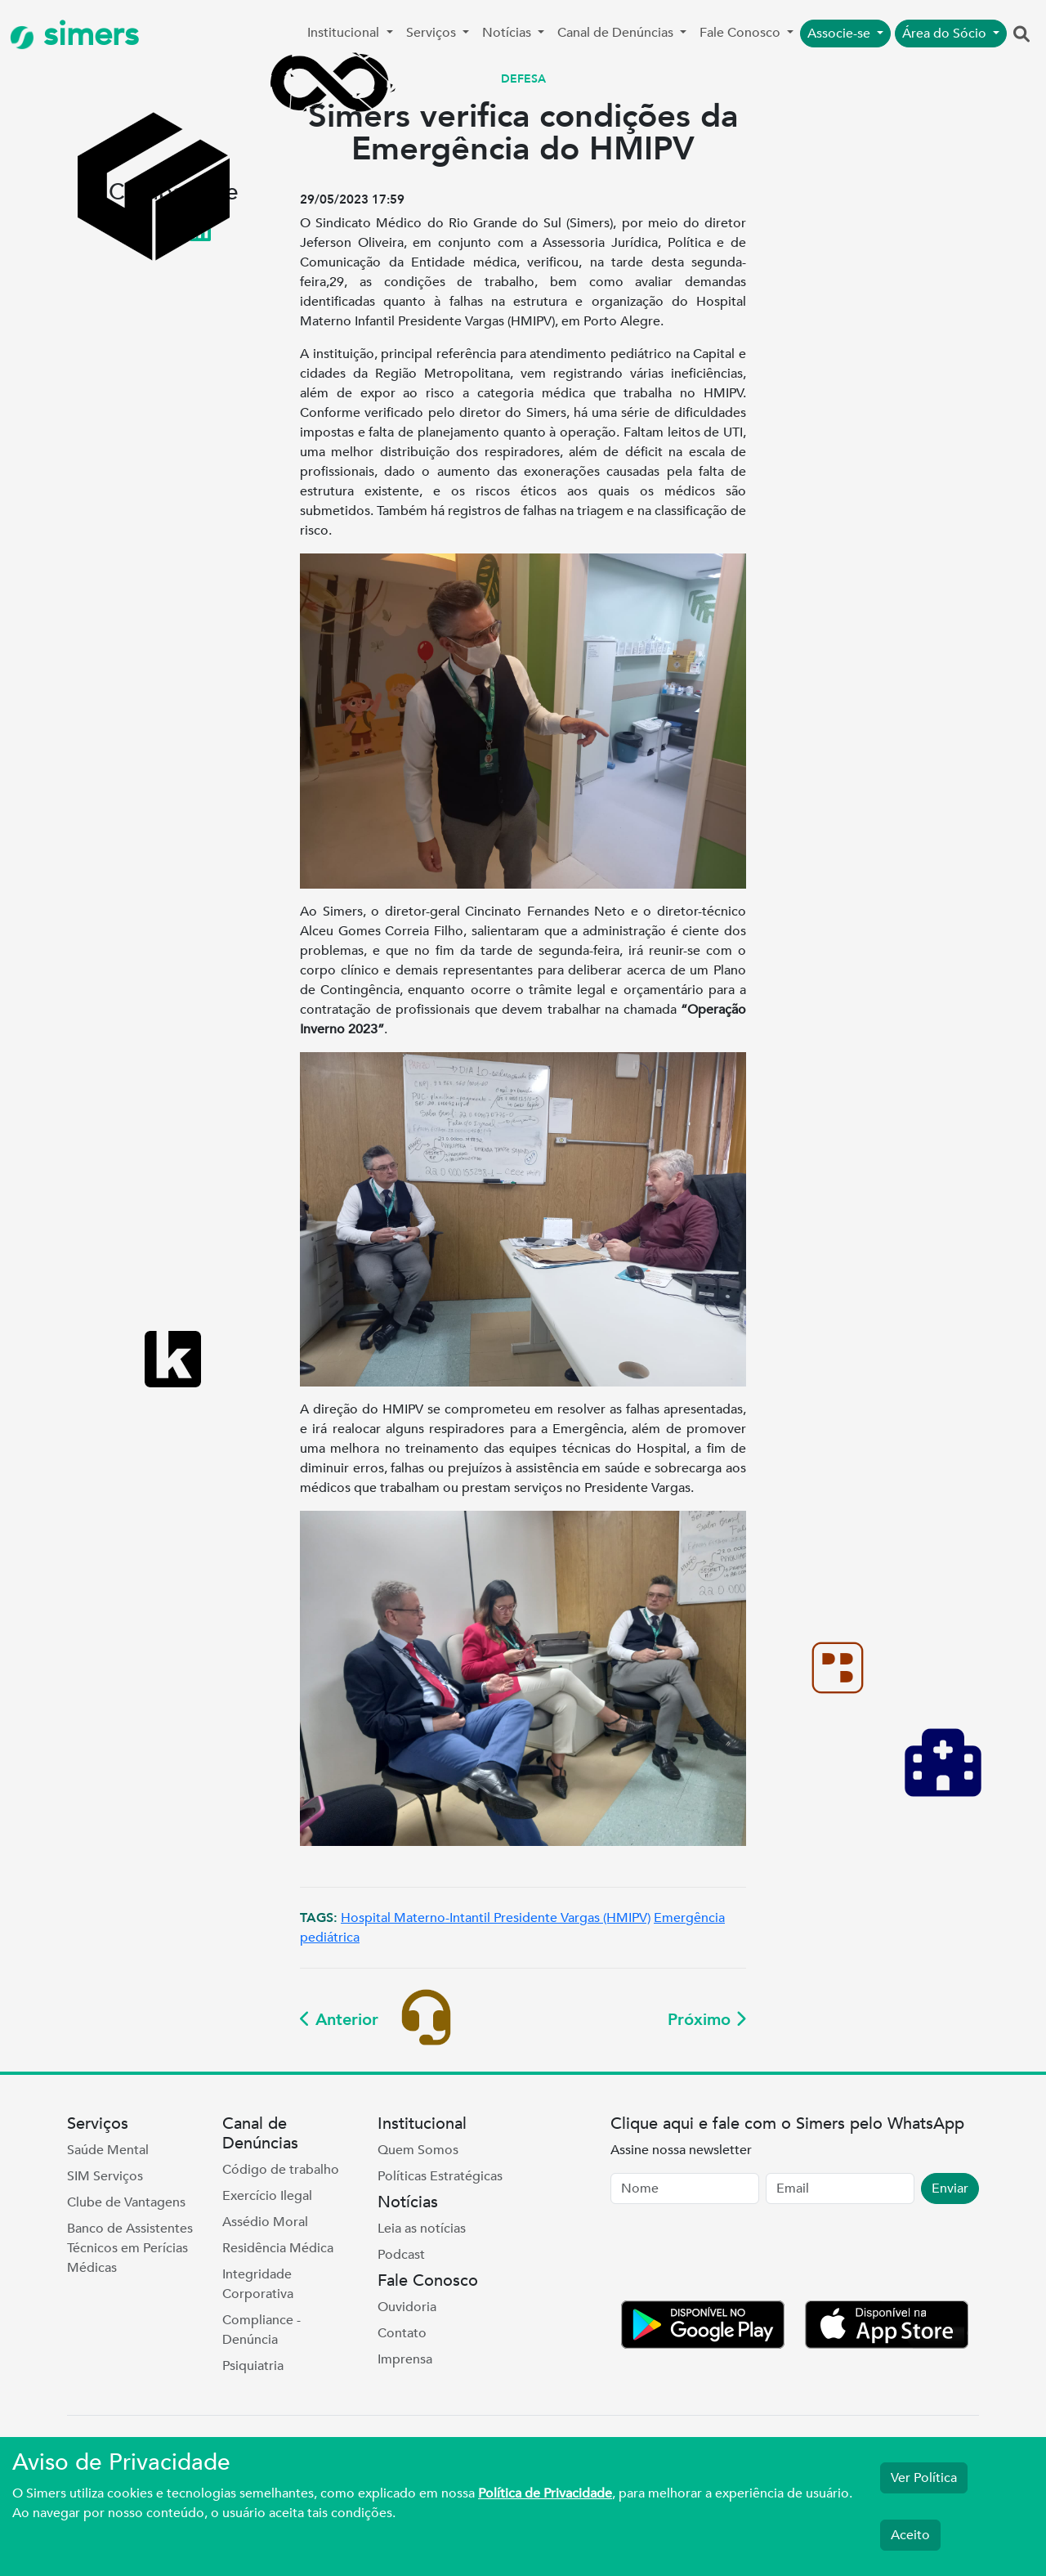 This screenshot has width=1046, height=2576. What do you see at coordinates (154, 186) in the screenshot?
I see `git large file storage logo` at bounding box center [154, 186].